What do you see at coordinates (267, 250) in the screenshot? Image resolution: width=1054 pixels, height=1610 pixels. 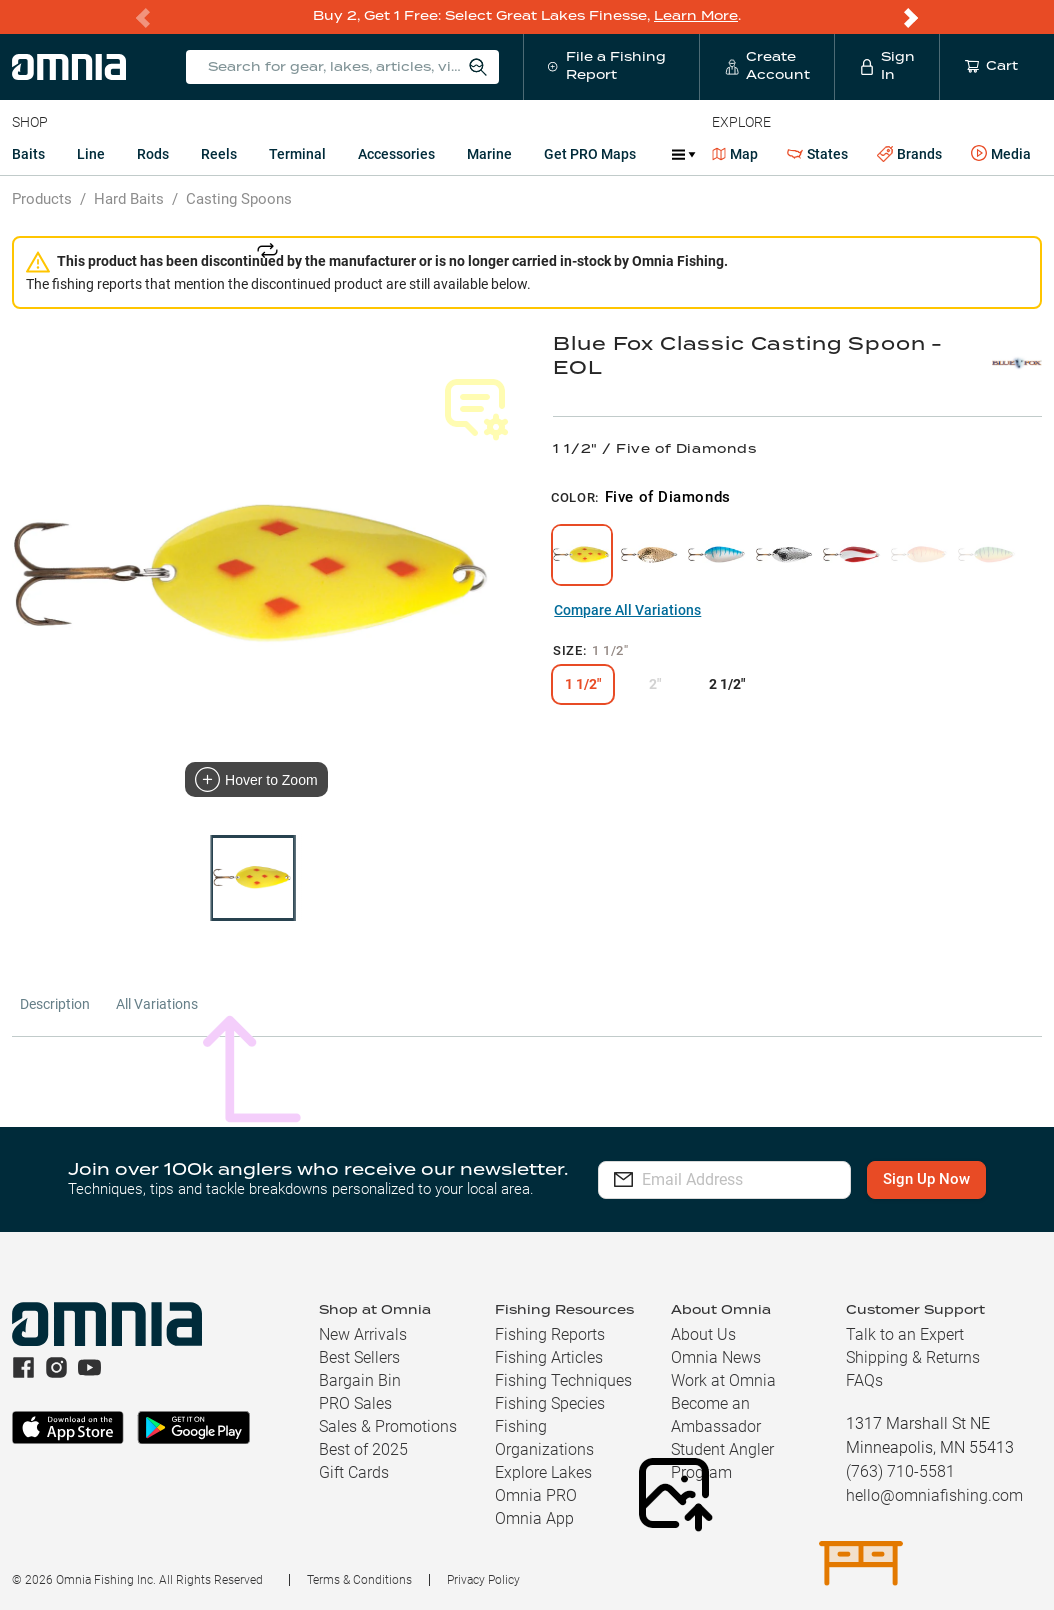 I see `enable repeat or loop playback` at bounding box center [267, 250].